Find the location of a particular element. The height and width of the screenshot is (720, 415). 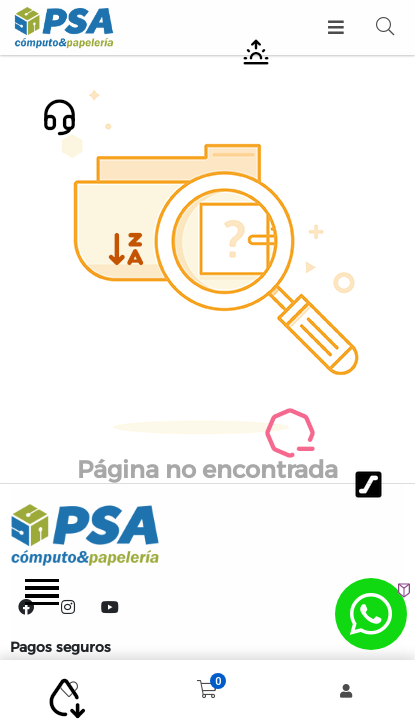

access light refraction or color spectrum tools is located at coordinates (404, 590).